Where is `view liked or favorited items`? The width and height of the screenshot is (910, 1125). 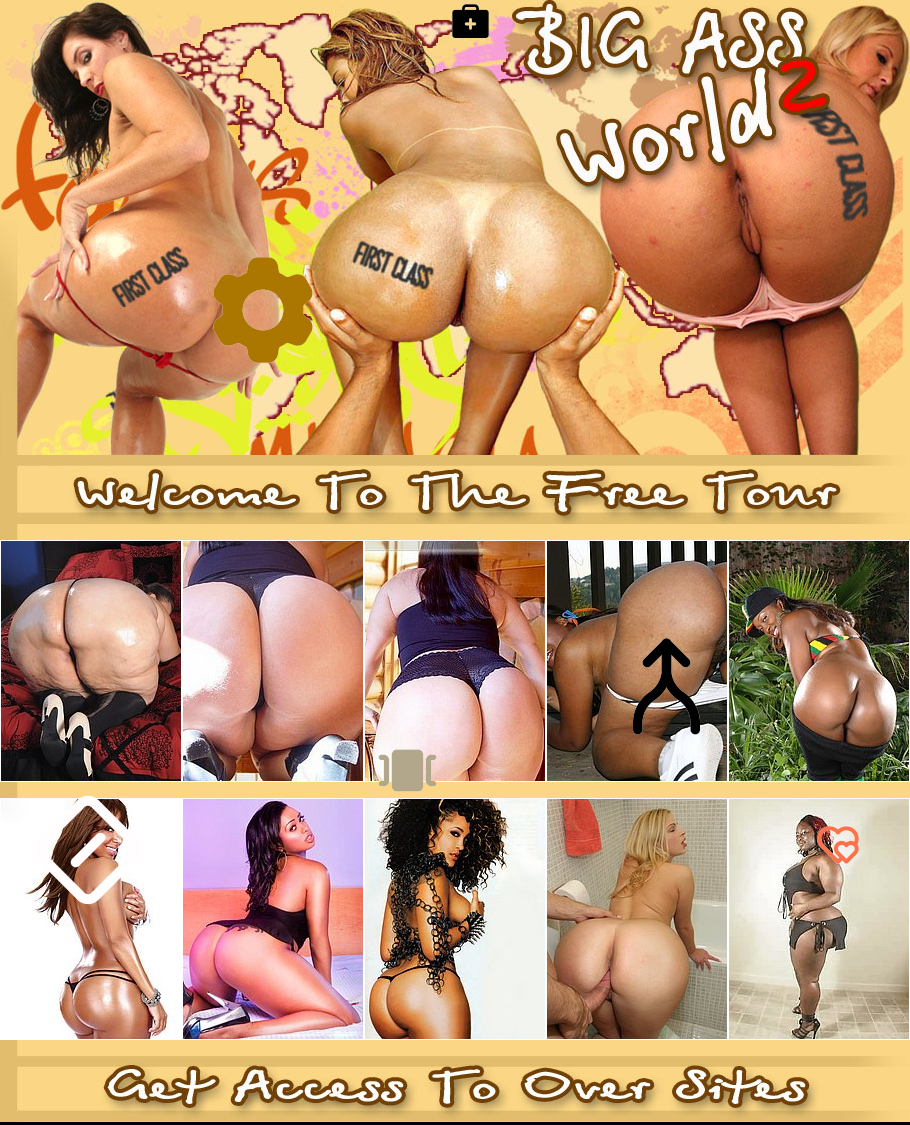
view liked or favorited items is located at coordinates (838, 845).